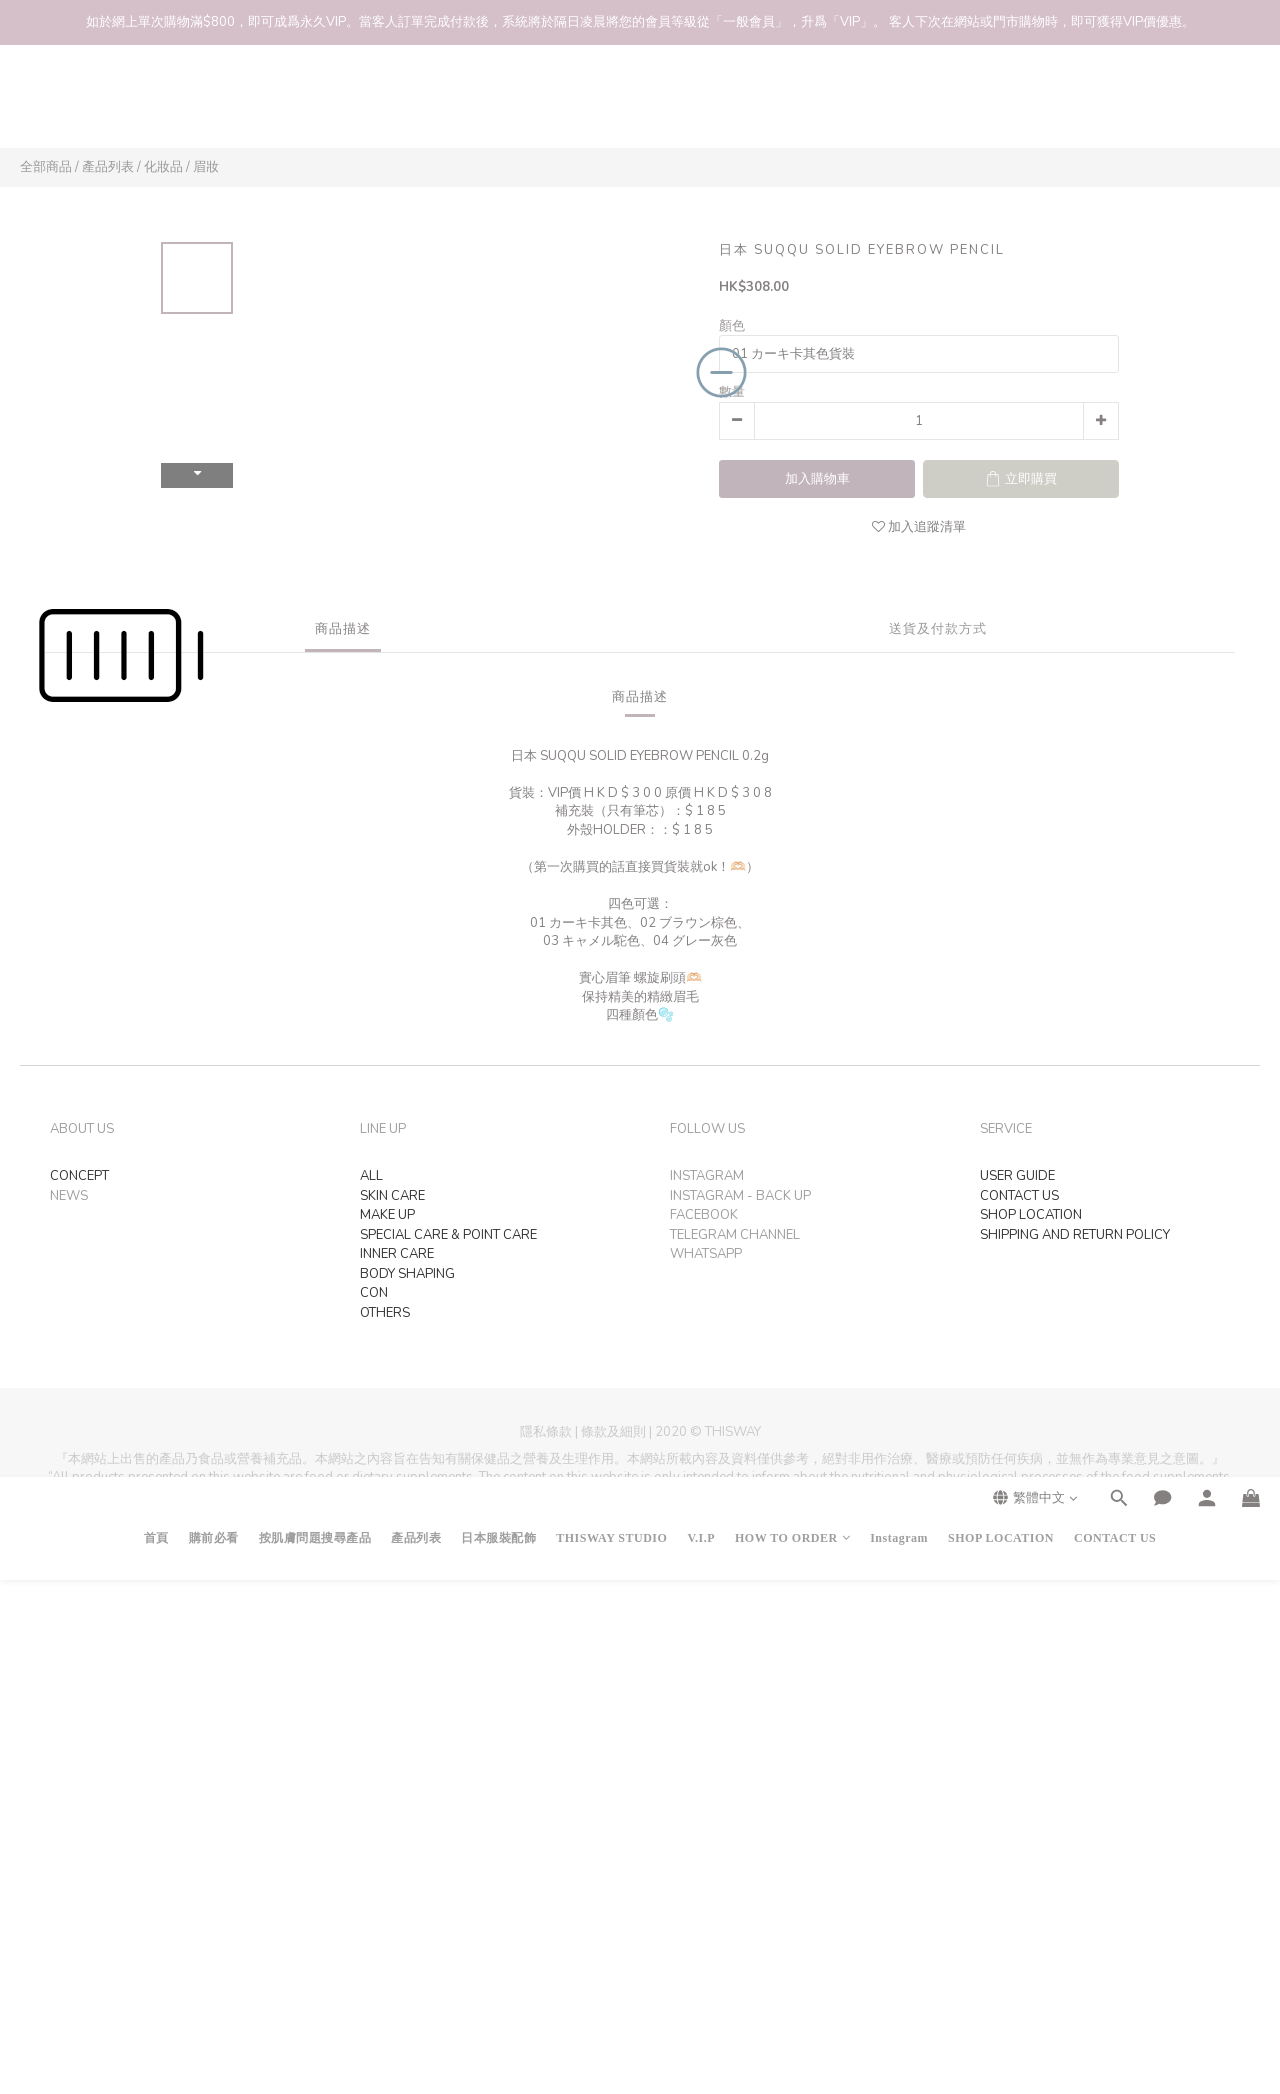  I want to click on indicates battery is fully charged, so click(118, 655).